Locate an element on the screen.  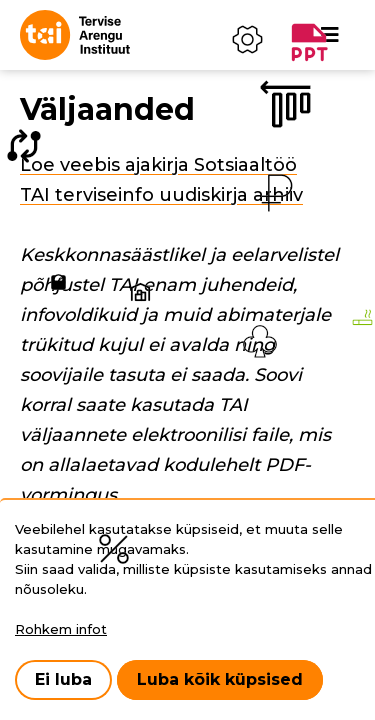
access settings or preferences is located at coordinates (247, 39).